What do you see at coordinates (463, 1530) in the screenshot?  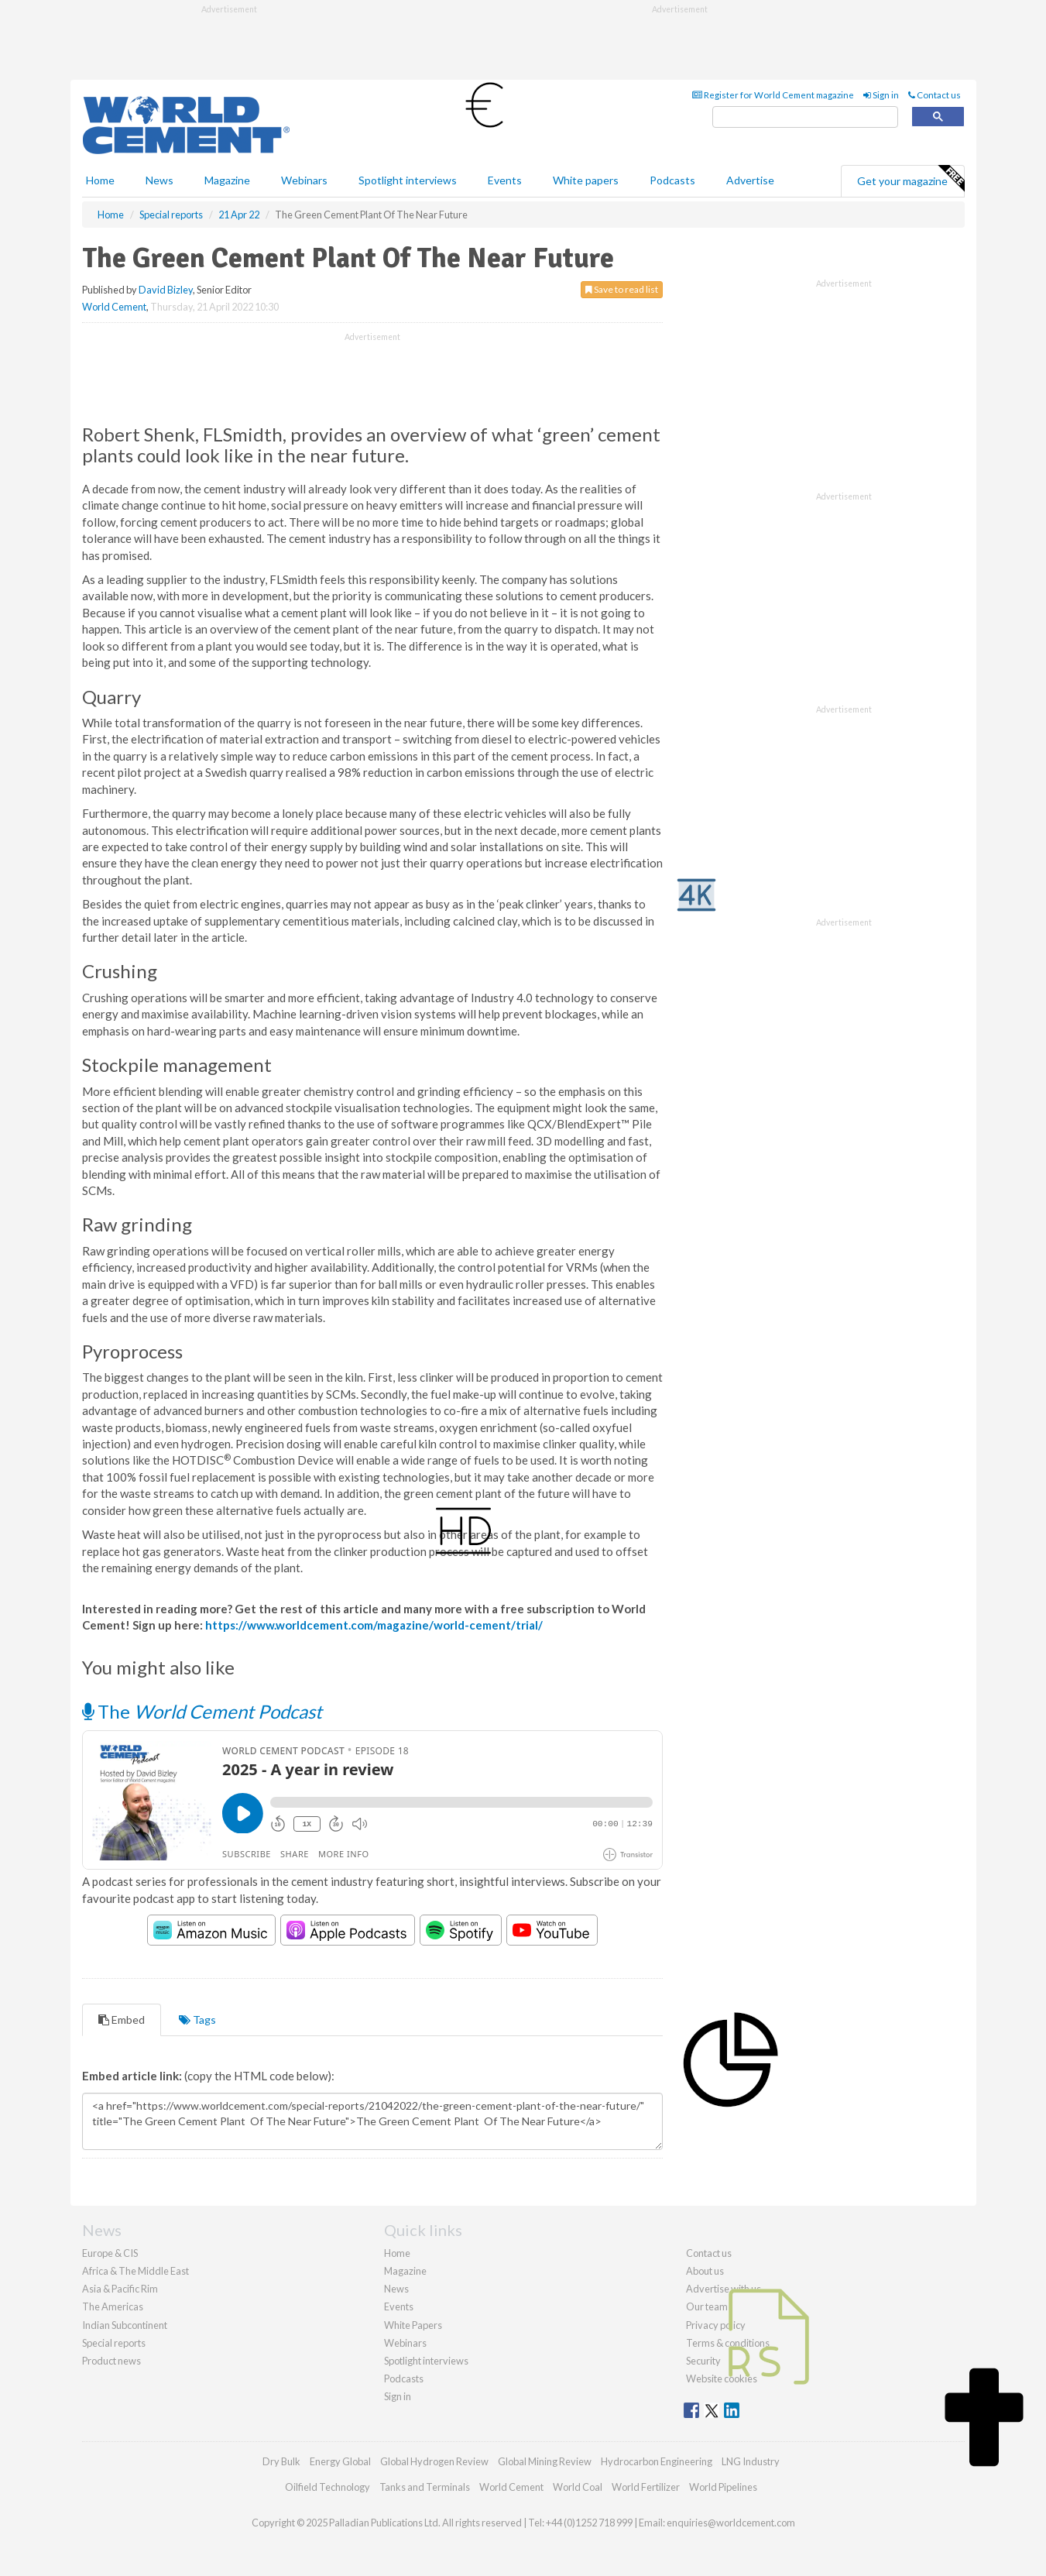 I see `switch to high-definition video quality` at bounding box center [463, 1530].